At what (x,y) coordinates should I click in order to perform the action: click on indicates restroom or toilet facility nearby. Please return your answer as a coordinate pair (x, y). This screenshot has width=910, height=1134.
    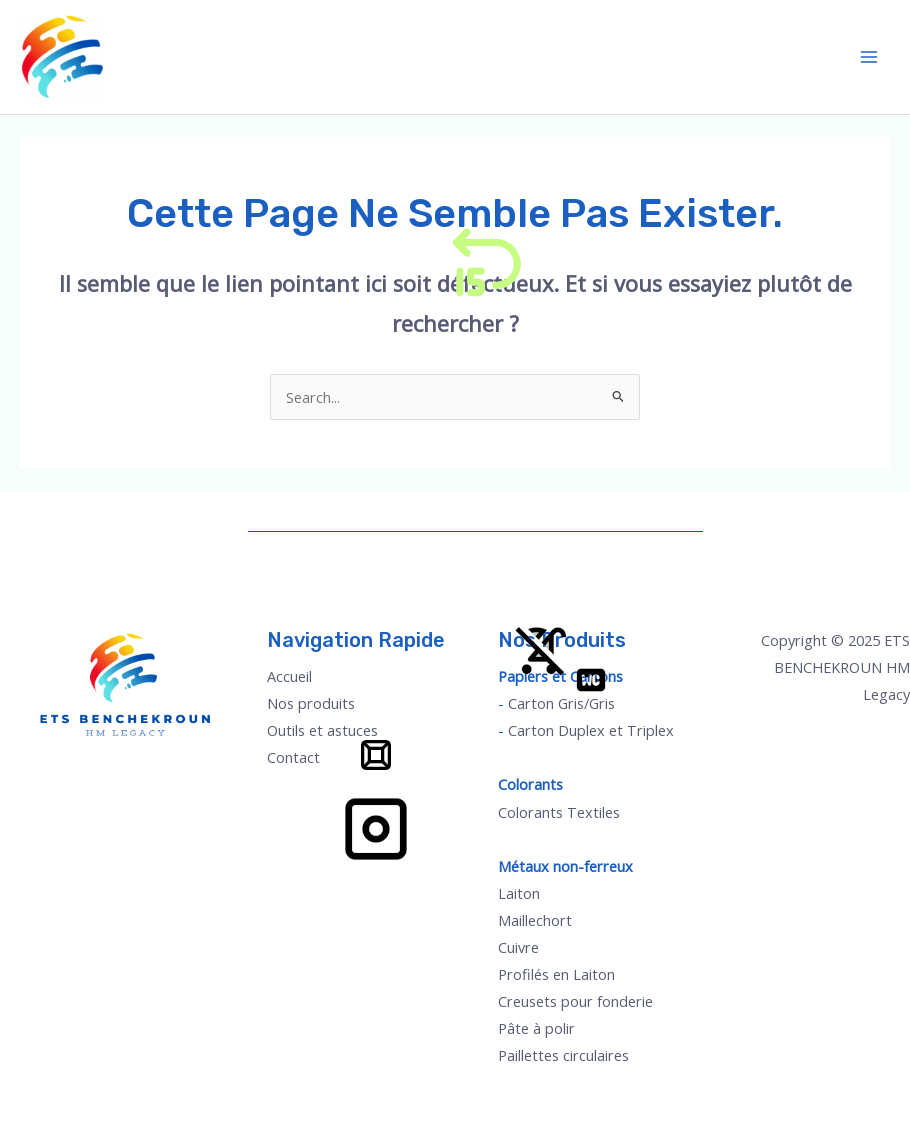
    Looking at the image, I should click on (591, 680).